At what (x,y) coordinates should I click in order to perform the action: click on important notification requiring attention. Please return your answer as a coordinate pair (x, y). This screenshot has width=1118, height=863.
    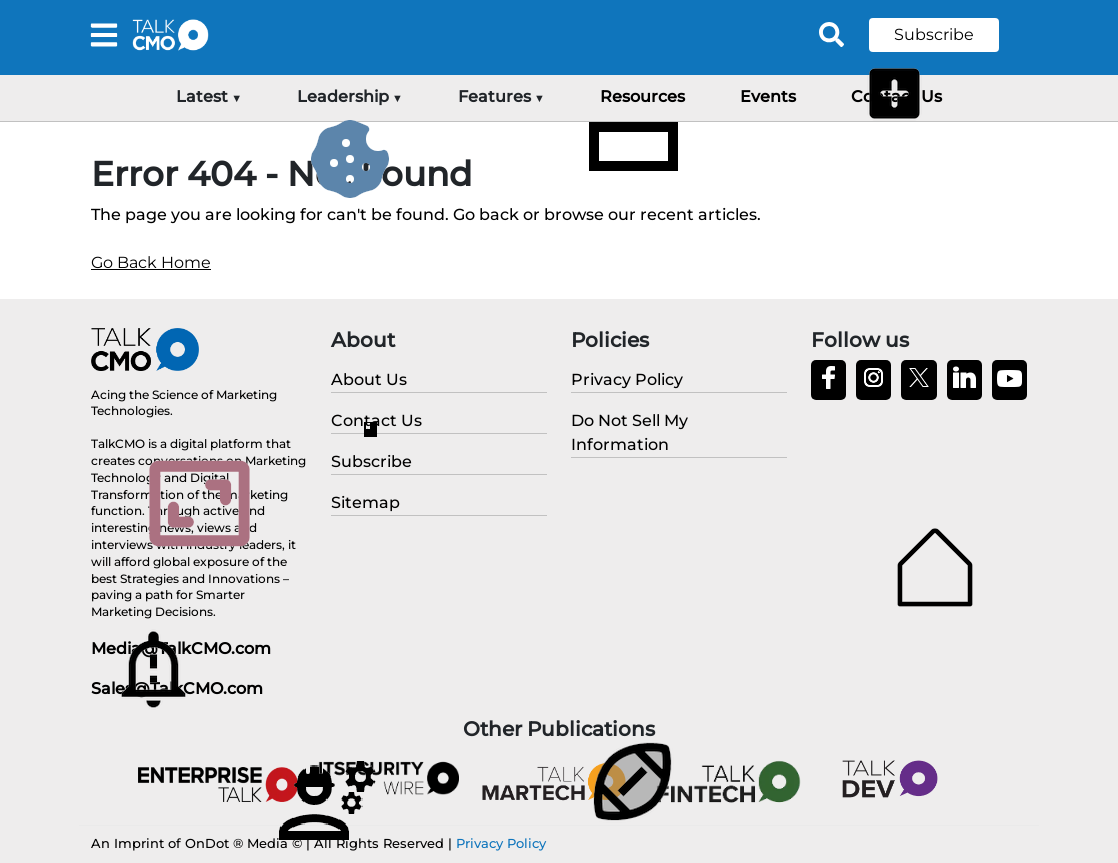
    Looking at the image, I should click on (153, 668).